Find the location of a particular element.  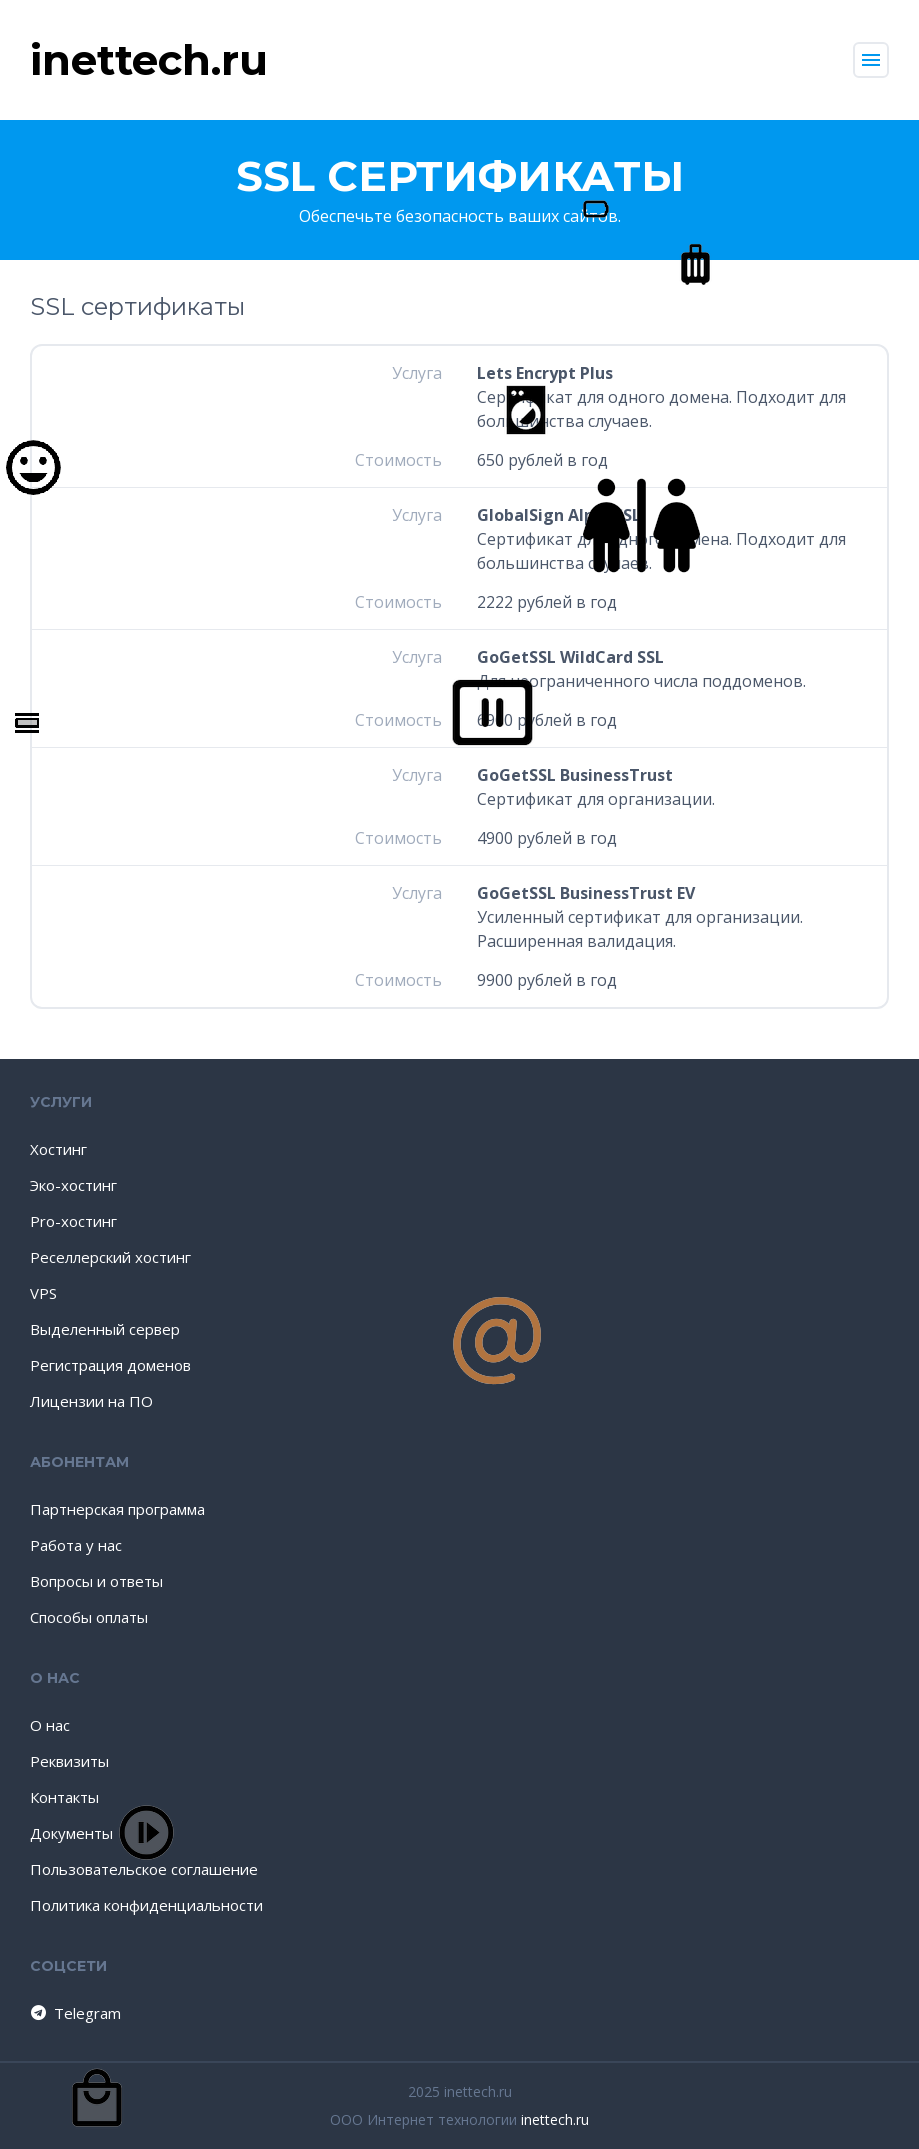

pause a presentation or slideshow is located at coordinates (492, 712).